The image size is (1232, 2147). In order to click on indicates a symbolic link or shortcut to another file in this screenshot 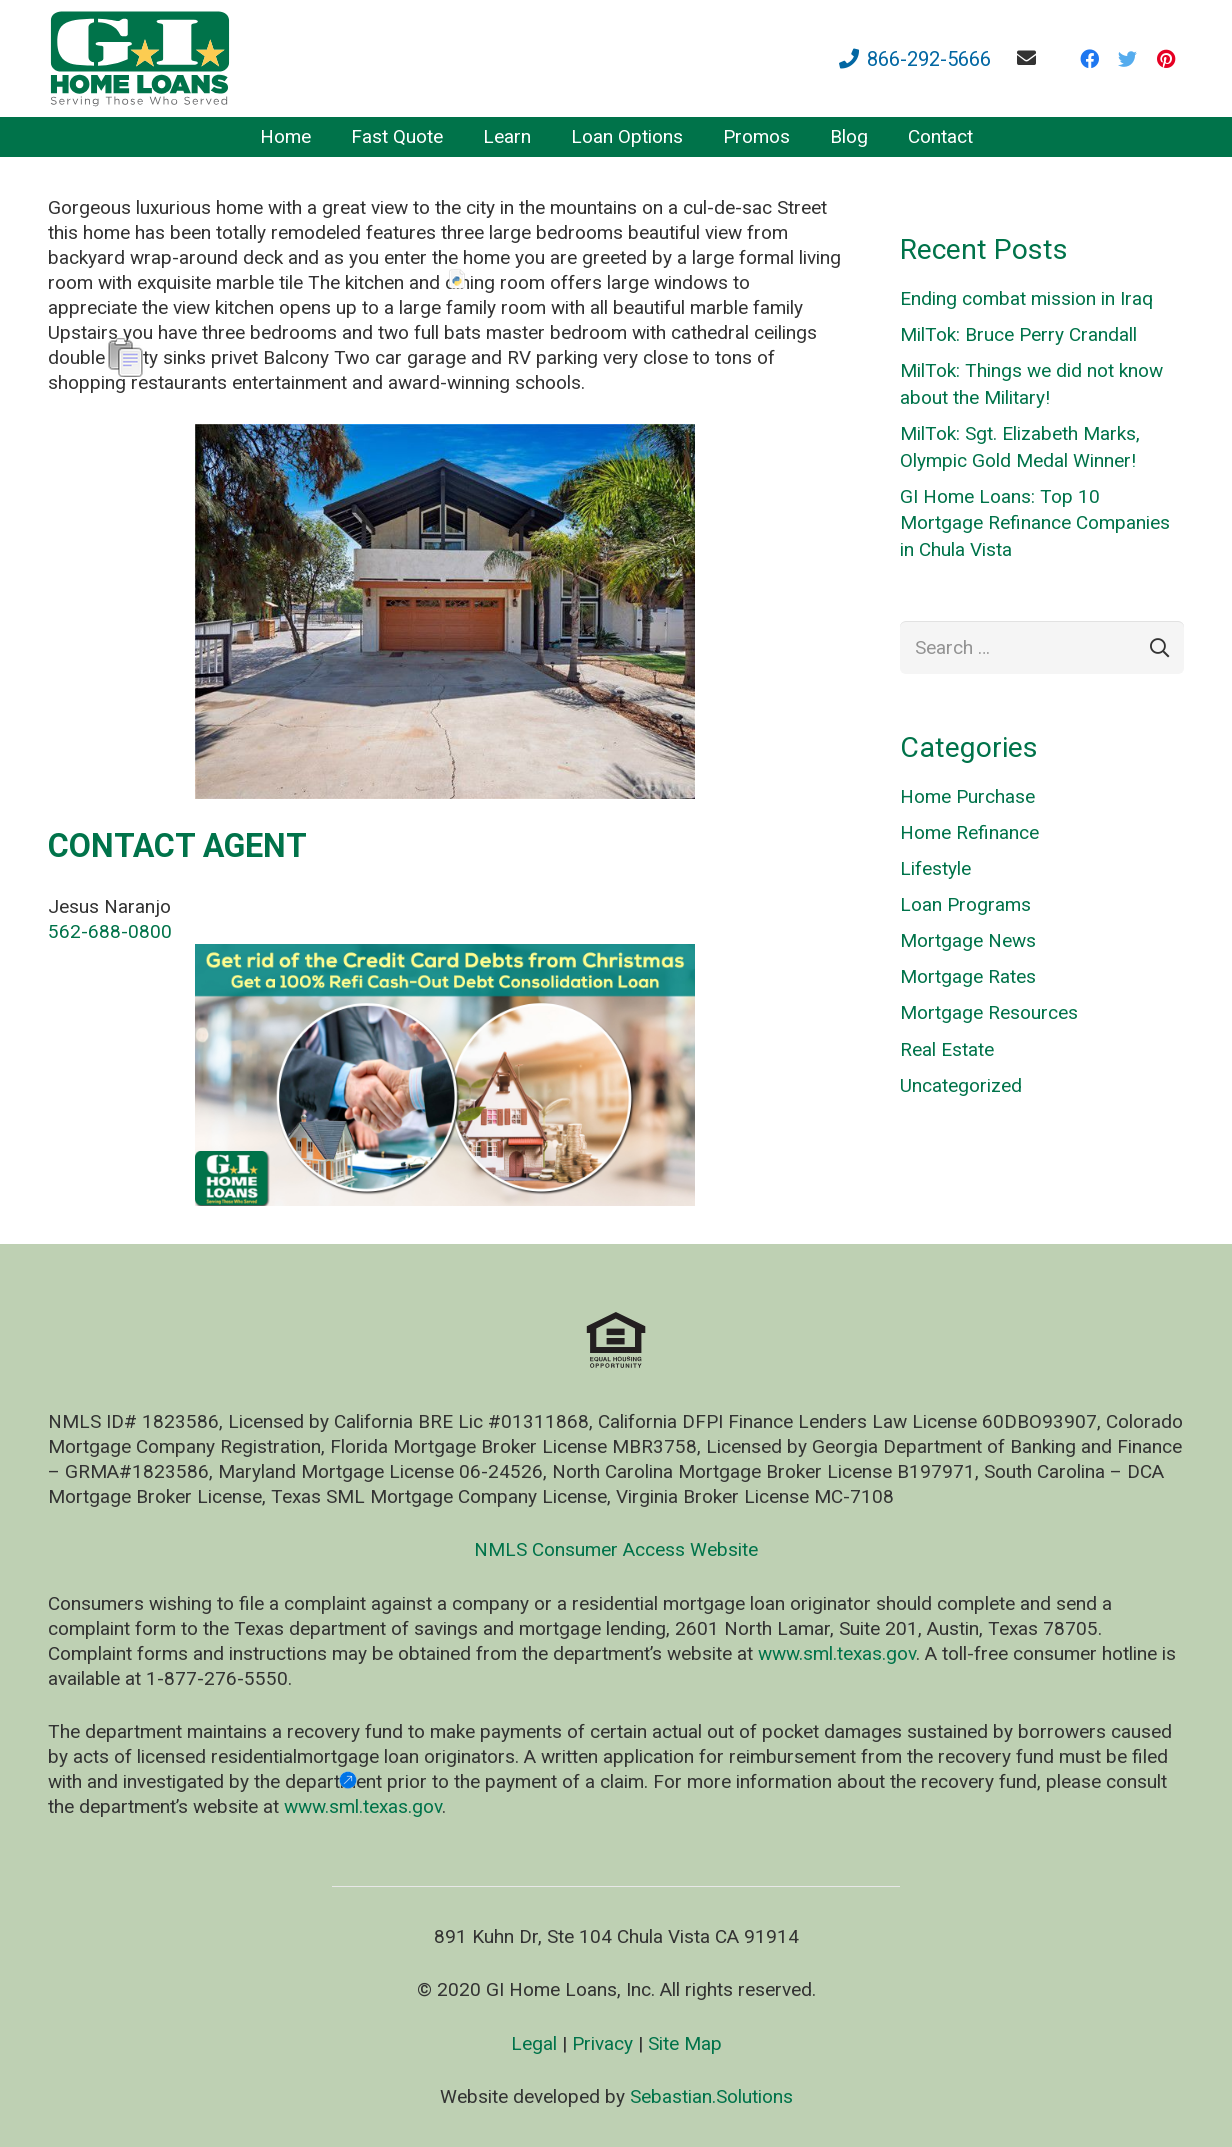, I will do `click(348, 1780)`.